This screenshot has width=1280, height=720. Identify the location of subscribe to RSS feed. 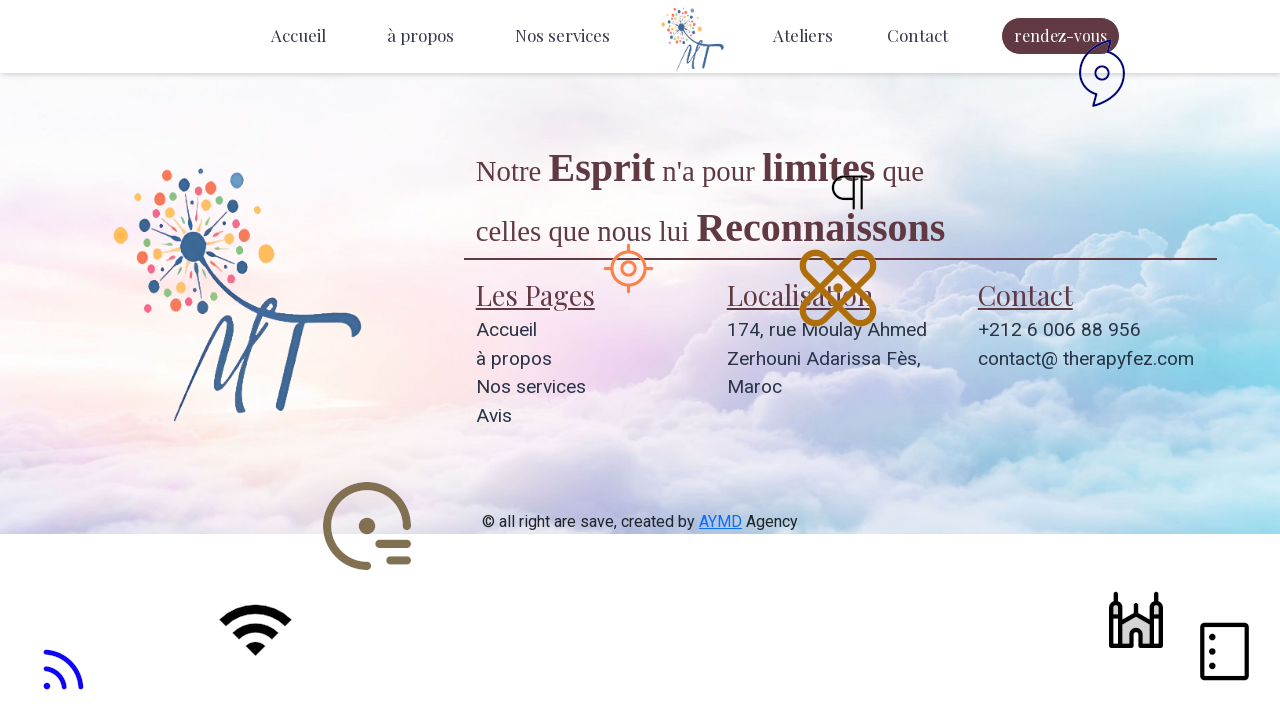
(63, 669).